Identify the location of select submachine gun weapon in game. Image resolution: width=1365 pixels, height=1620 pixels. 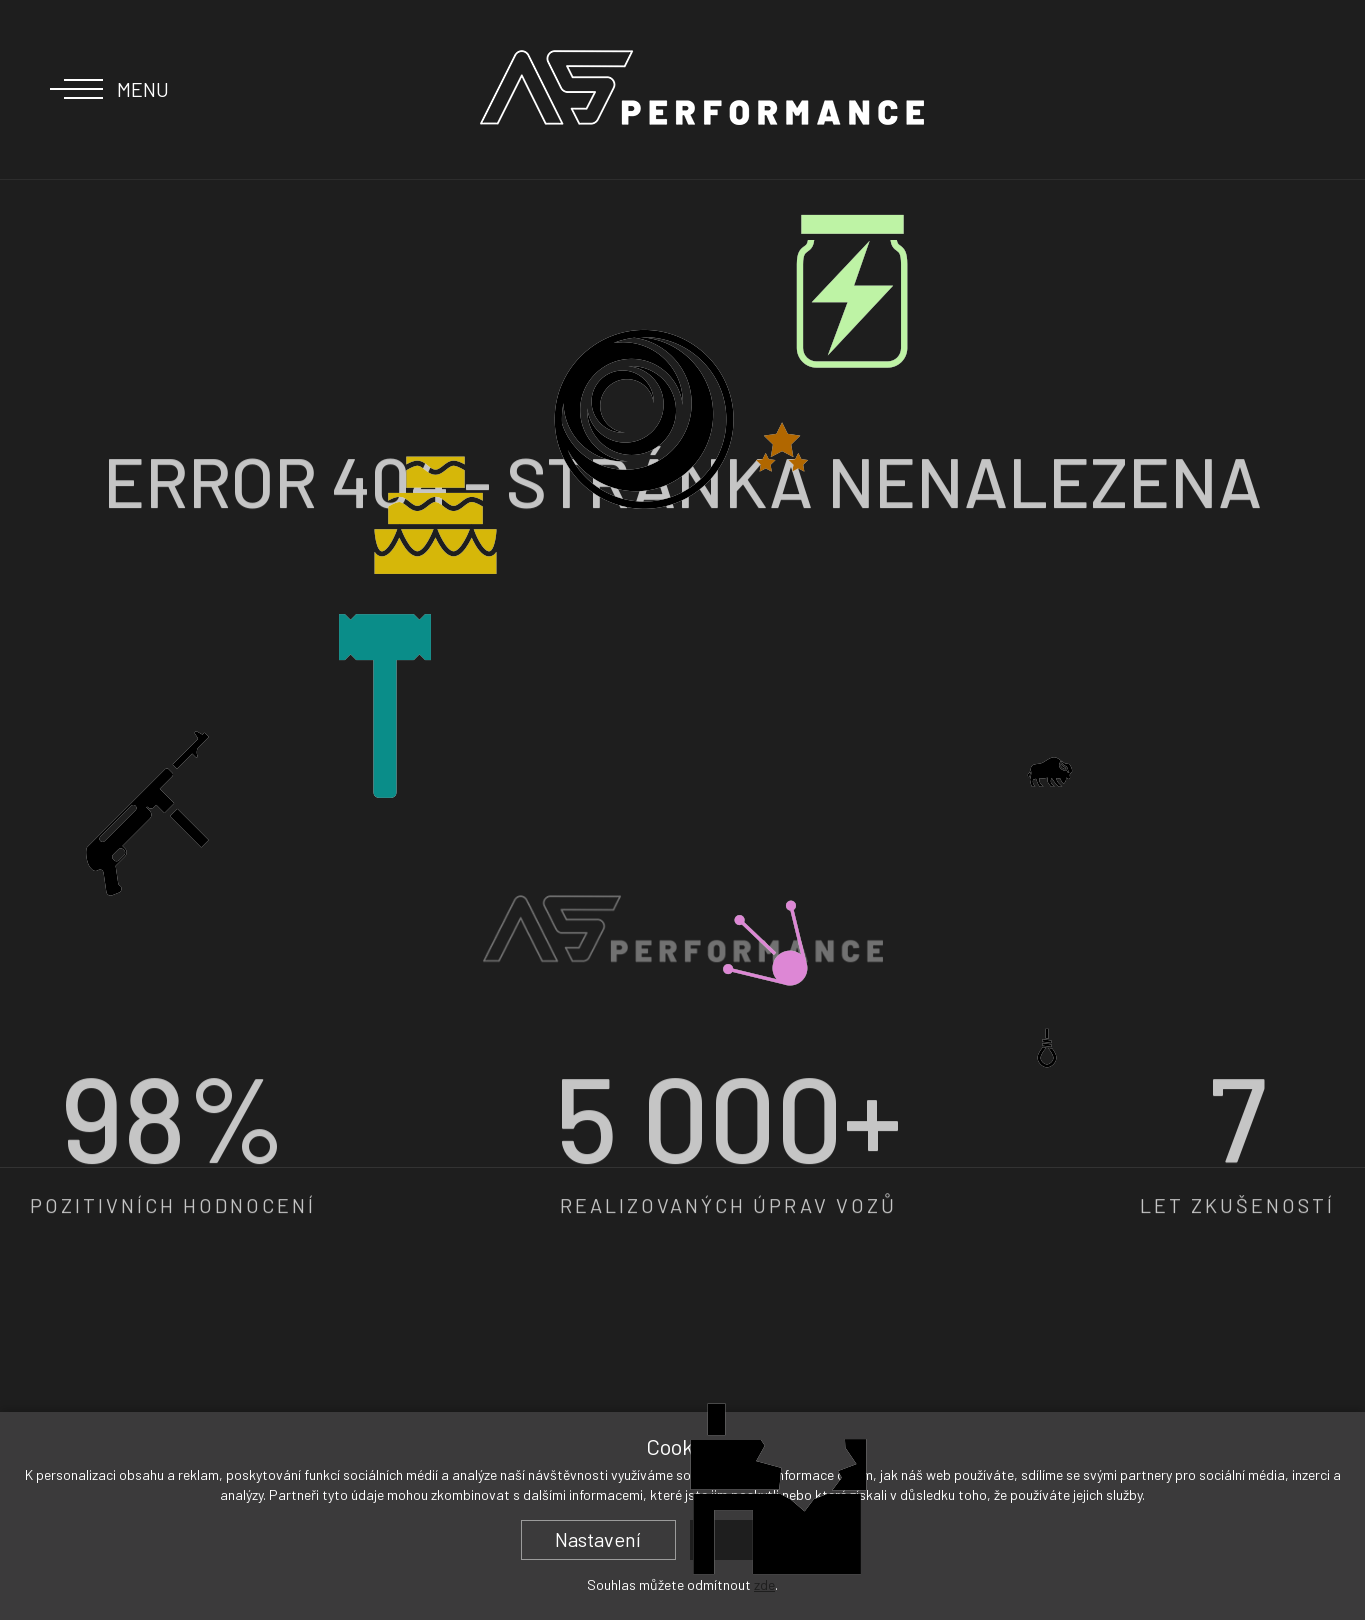
(147, 813).